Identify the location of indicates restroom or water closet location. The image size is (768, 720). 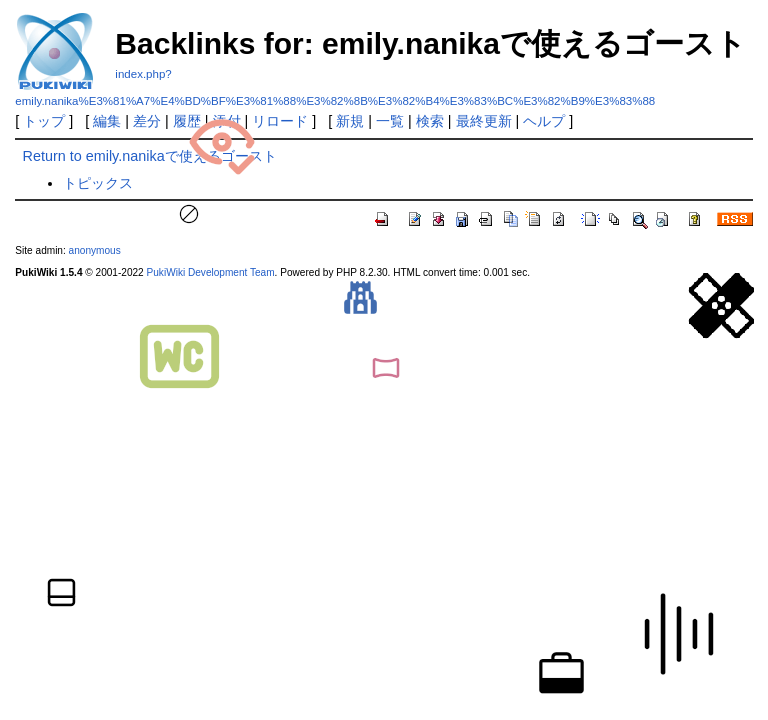
(179, 356).